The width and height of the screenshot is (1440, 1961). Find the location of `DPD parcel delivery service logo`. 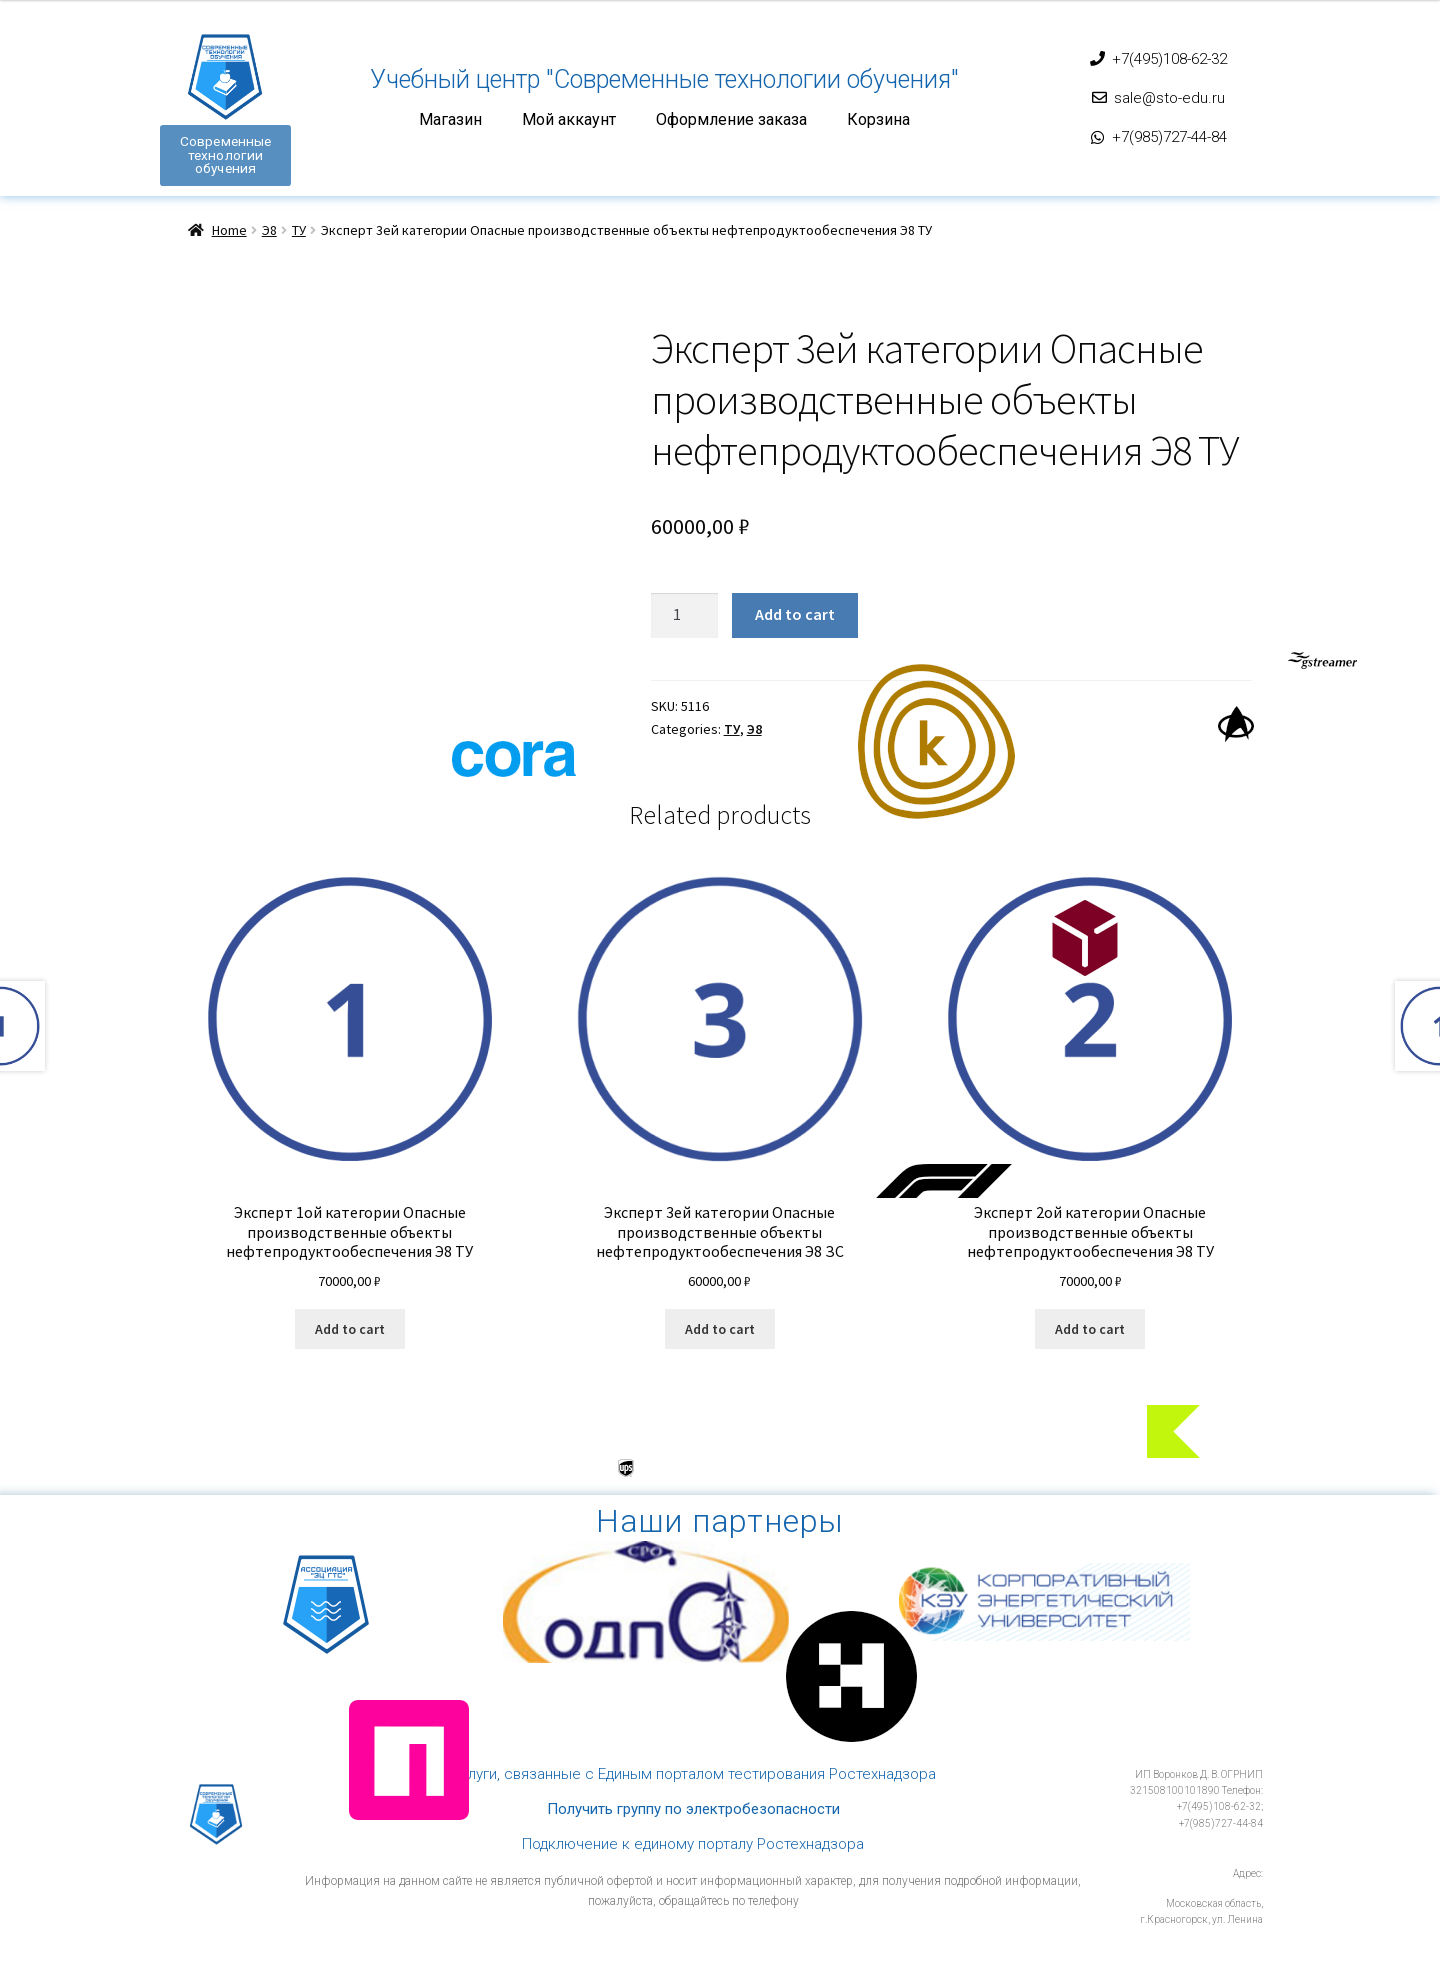

DPD parcel delivery service logo is located at coordinates (1085, 938).